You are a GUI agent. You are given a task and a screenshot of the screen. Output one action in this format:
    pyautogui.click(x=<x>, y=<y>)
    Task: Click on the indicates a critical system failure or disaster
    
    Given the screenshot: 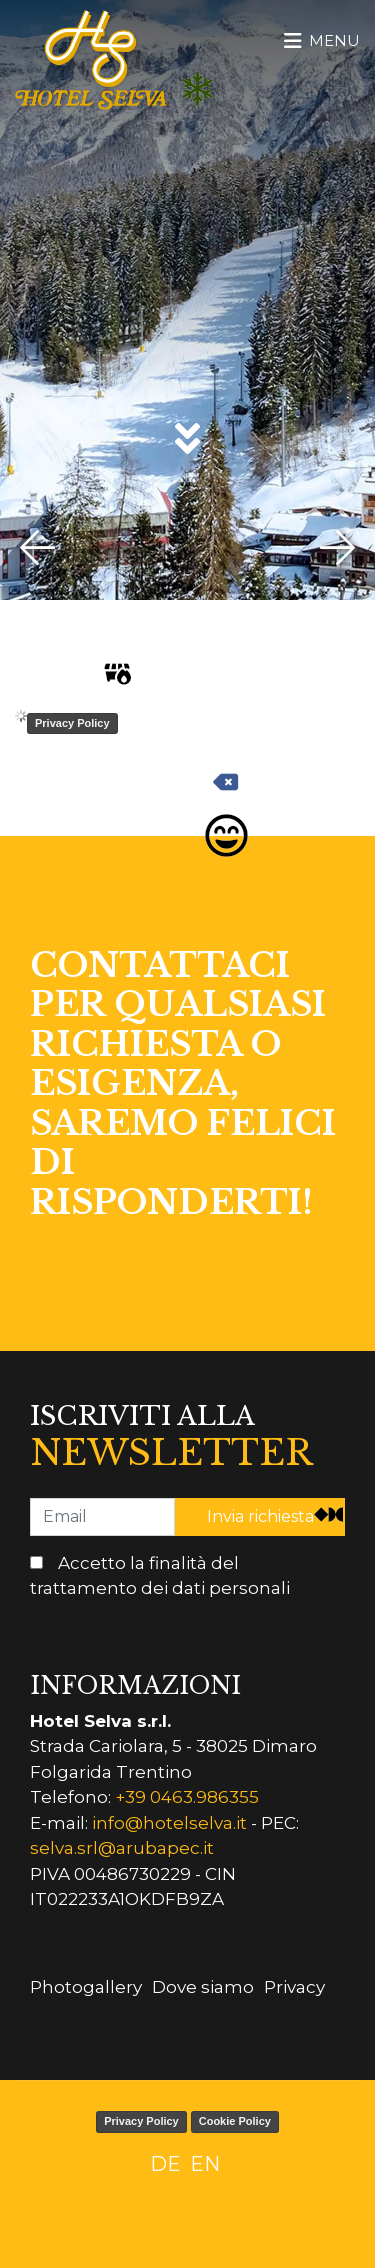 What is the action you would take?
    pyautogui.click(x=117, y=672)
    